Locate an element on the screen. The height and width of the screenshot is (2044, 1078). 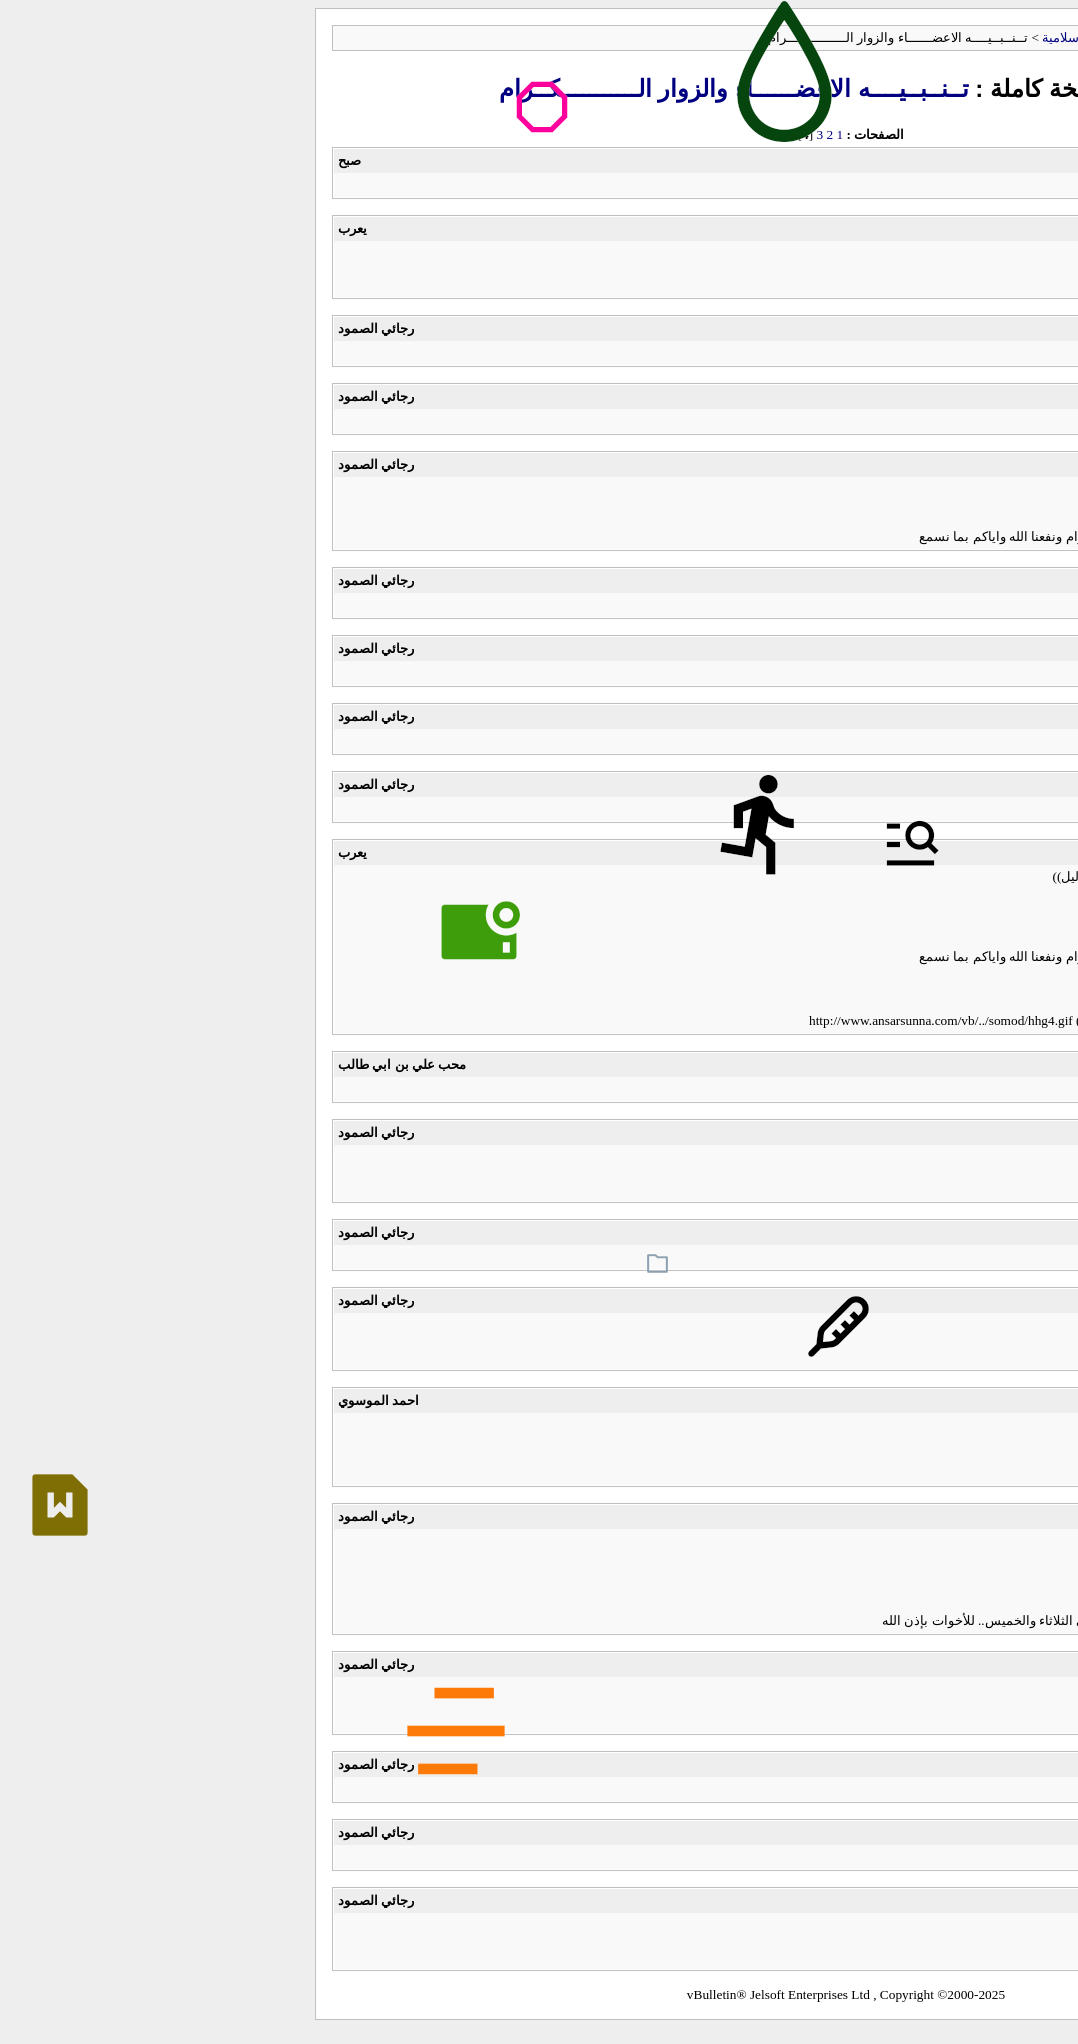
open navigation menu is located at coordinates (456, 1731).